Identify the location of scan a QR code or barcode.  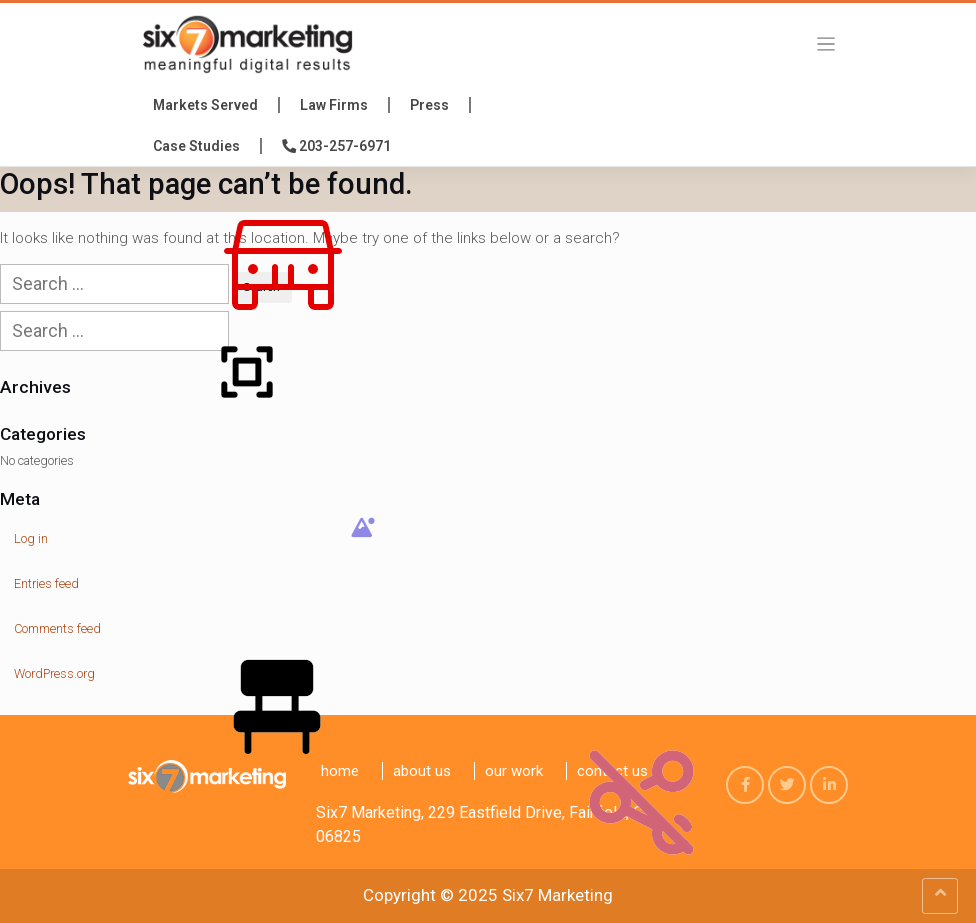
(247, 372).